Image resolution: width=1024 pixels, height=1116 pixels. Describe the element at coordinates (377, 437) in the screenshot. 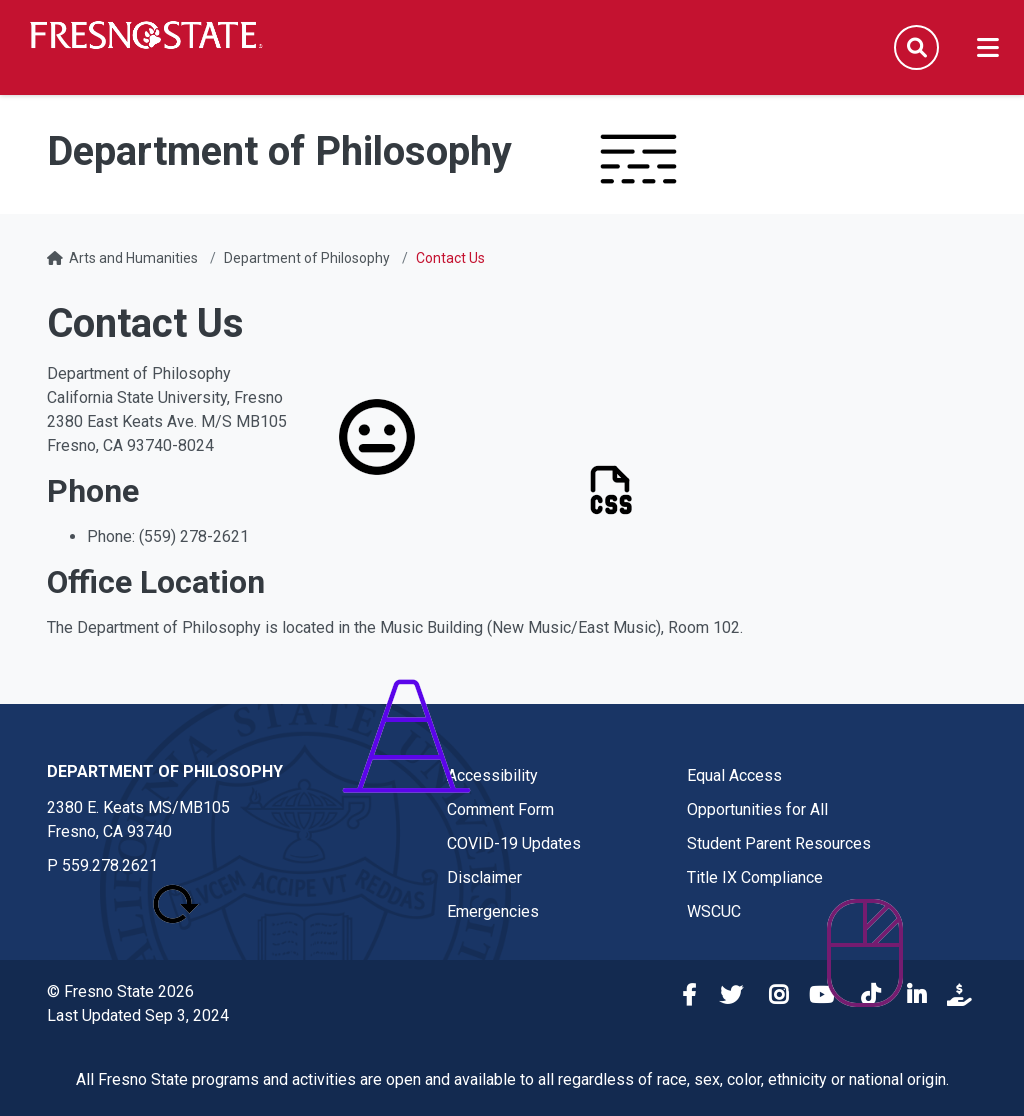

I see `rate your experience as neutral` at that location.